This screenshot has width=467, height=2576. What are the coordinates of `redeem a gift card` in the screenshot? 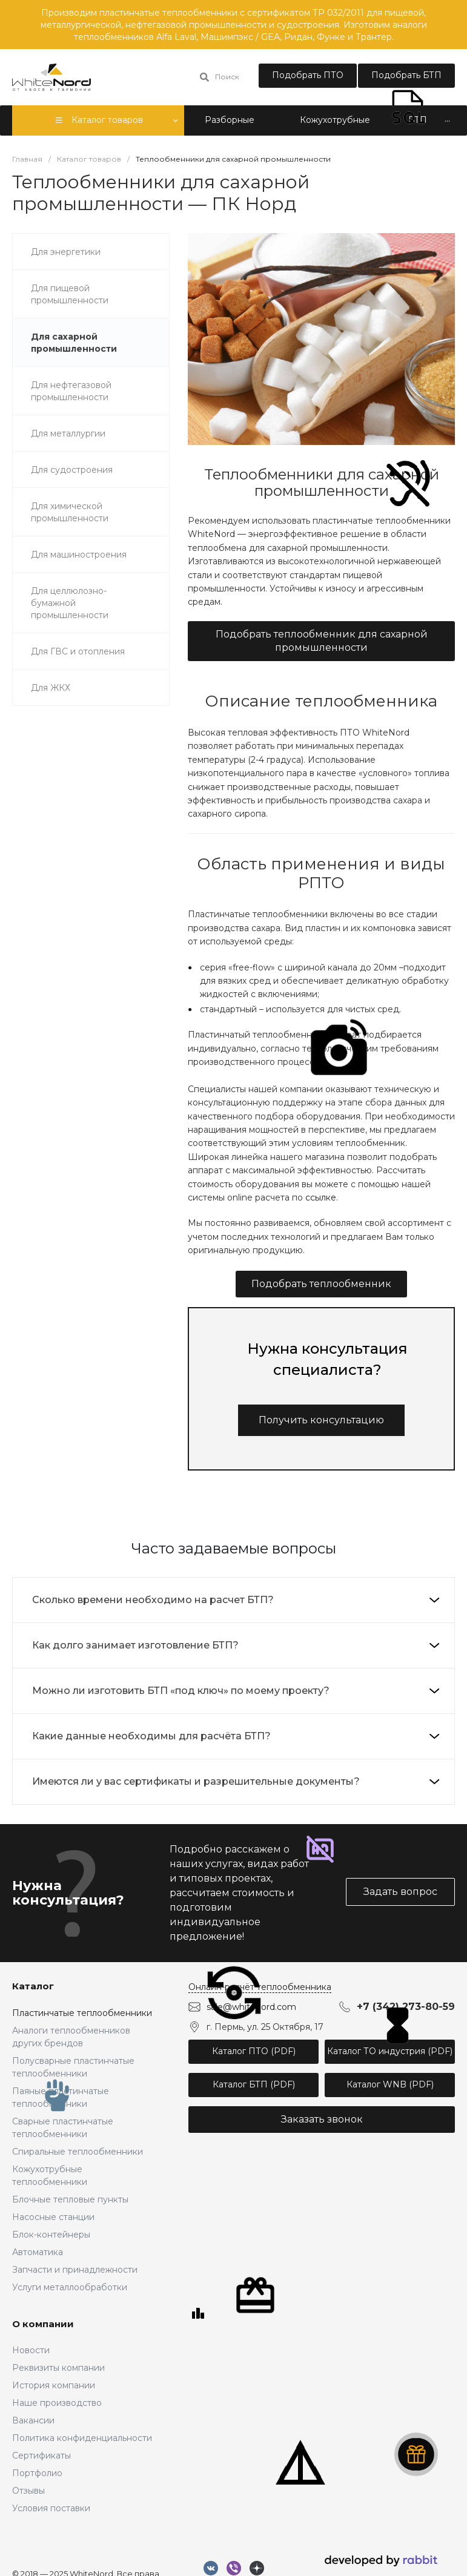 It's located at (255, 2296).